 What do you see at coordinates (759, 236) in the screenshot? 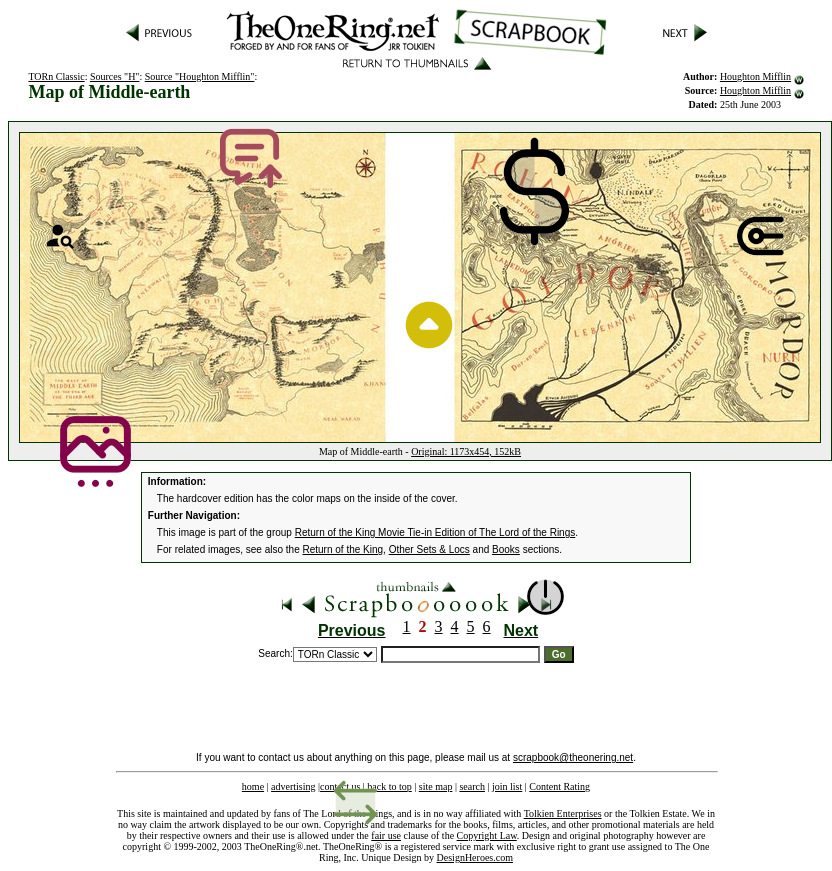
I see `indicates a rounded line cap style option` at bounding box center [759, 236].